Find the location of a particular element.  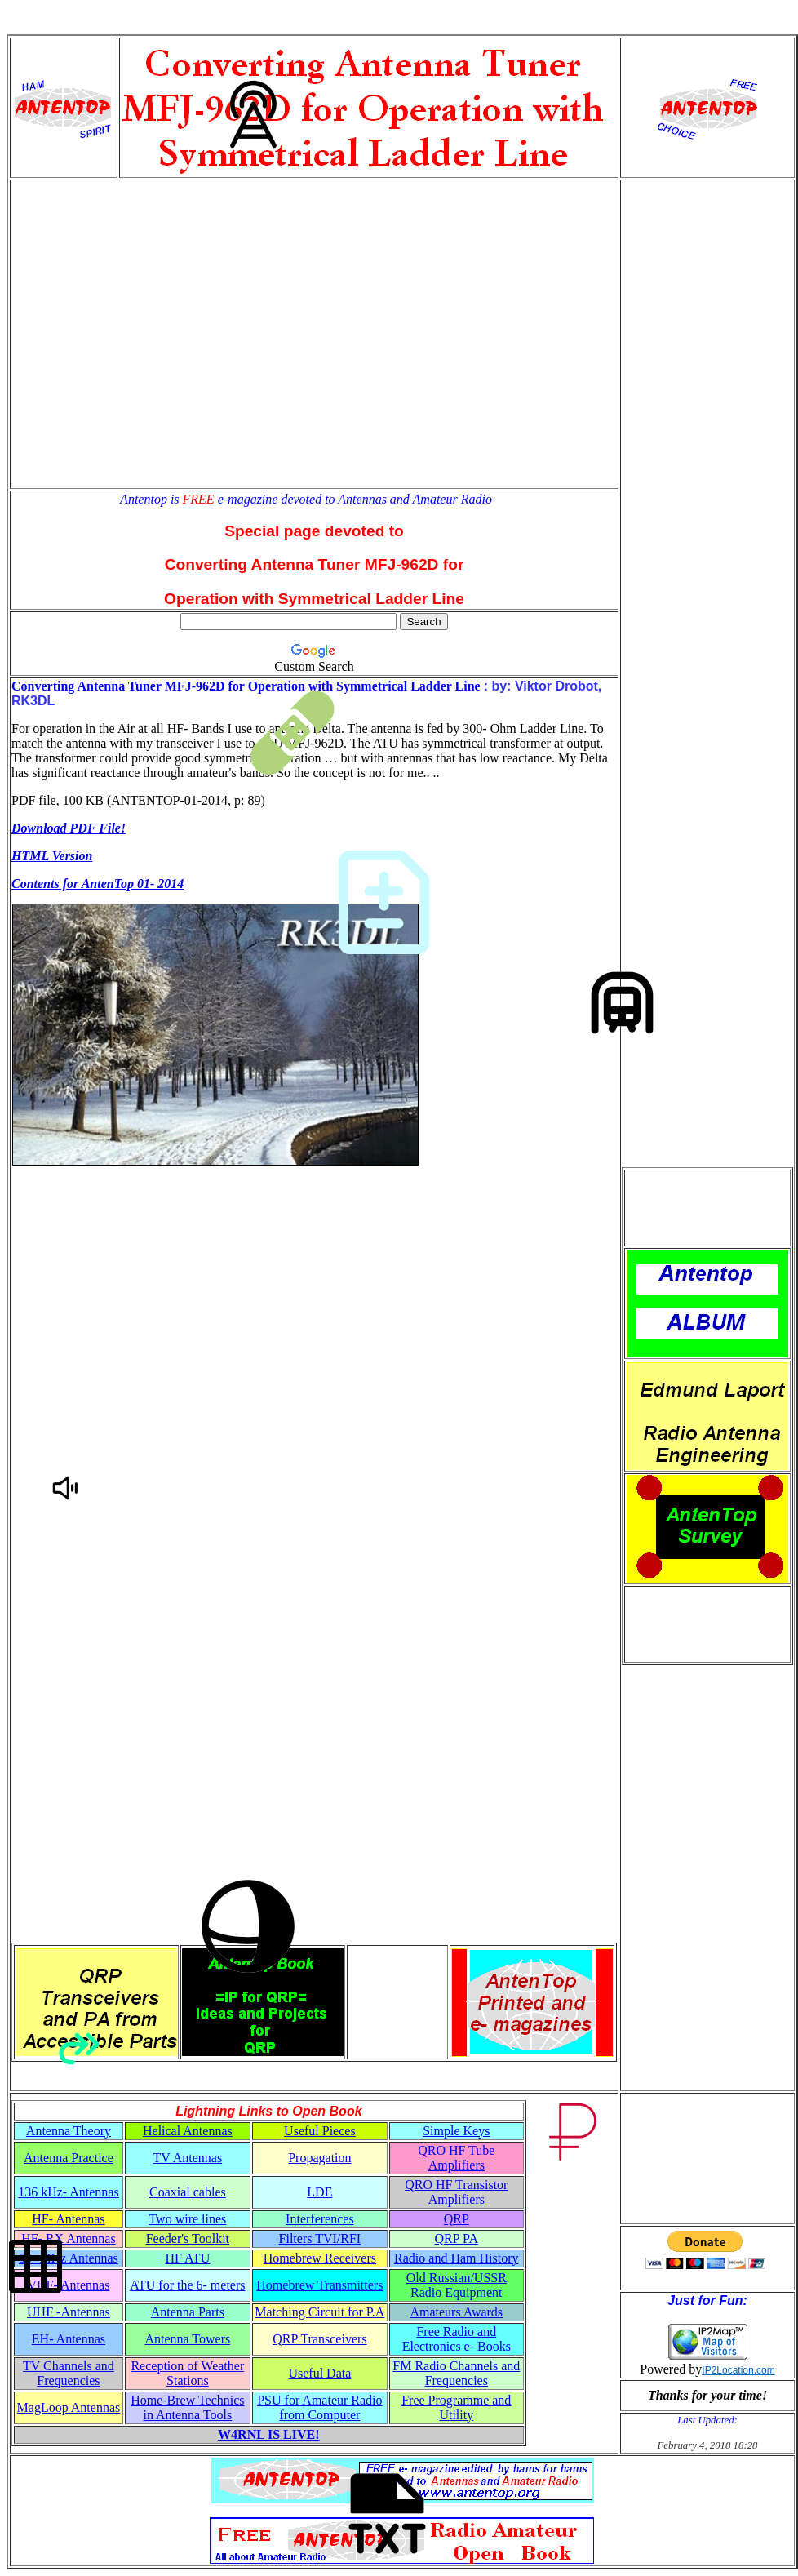

view file differences or changes is located at coordinates (383, 902).